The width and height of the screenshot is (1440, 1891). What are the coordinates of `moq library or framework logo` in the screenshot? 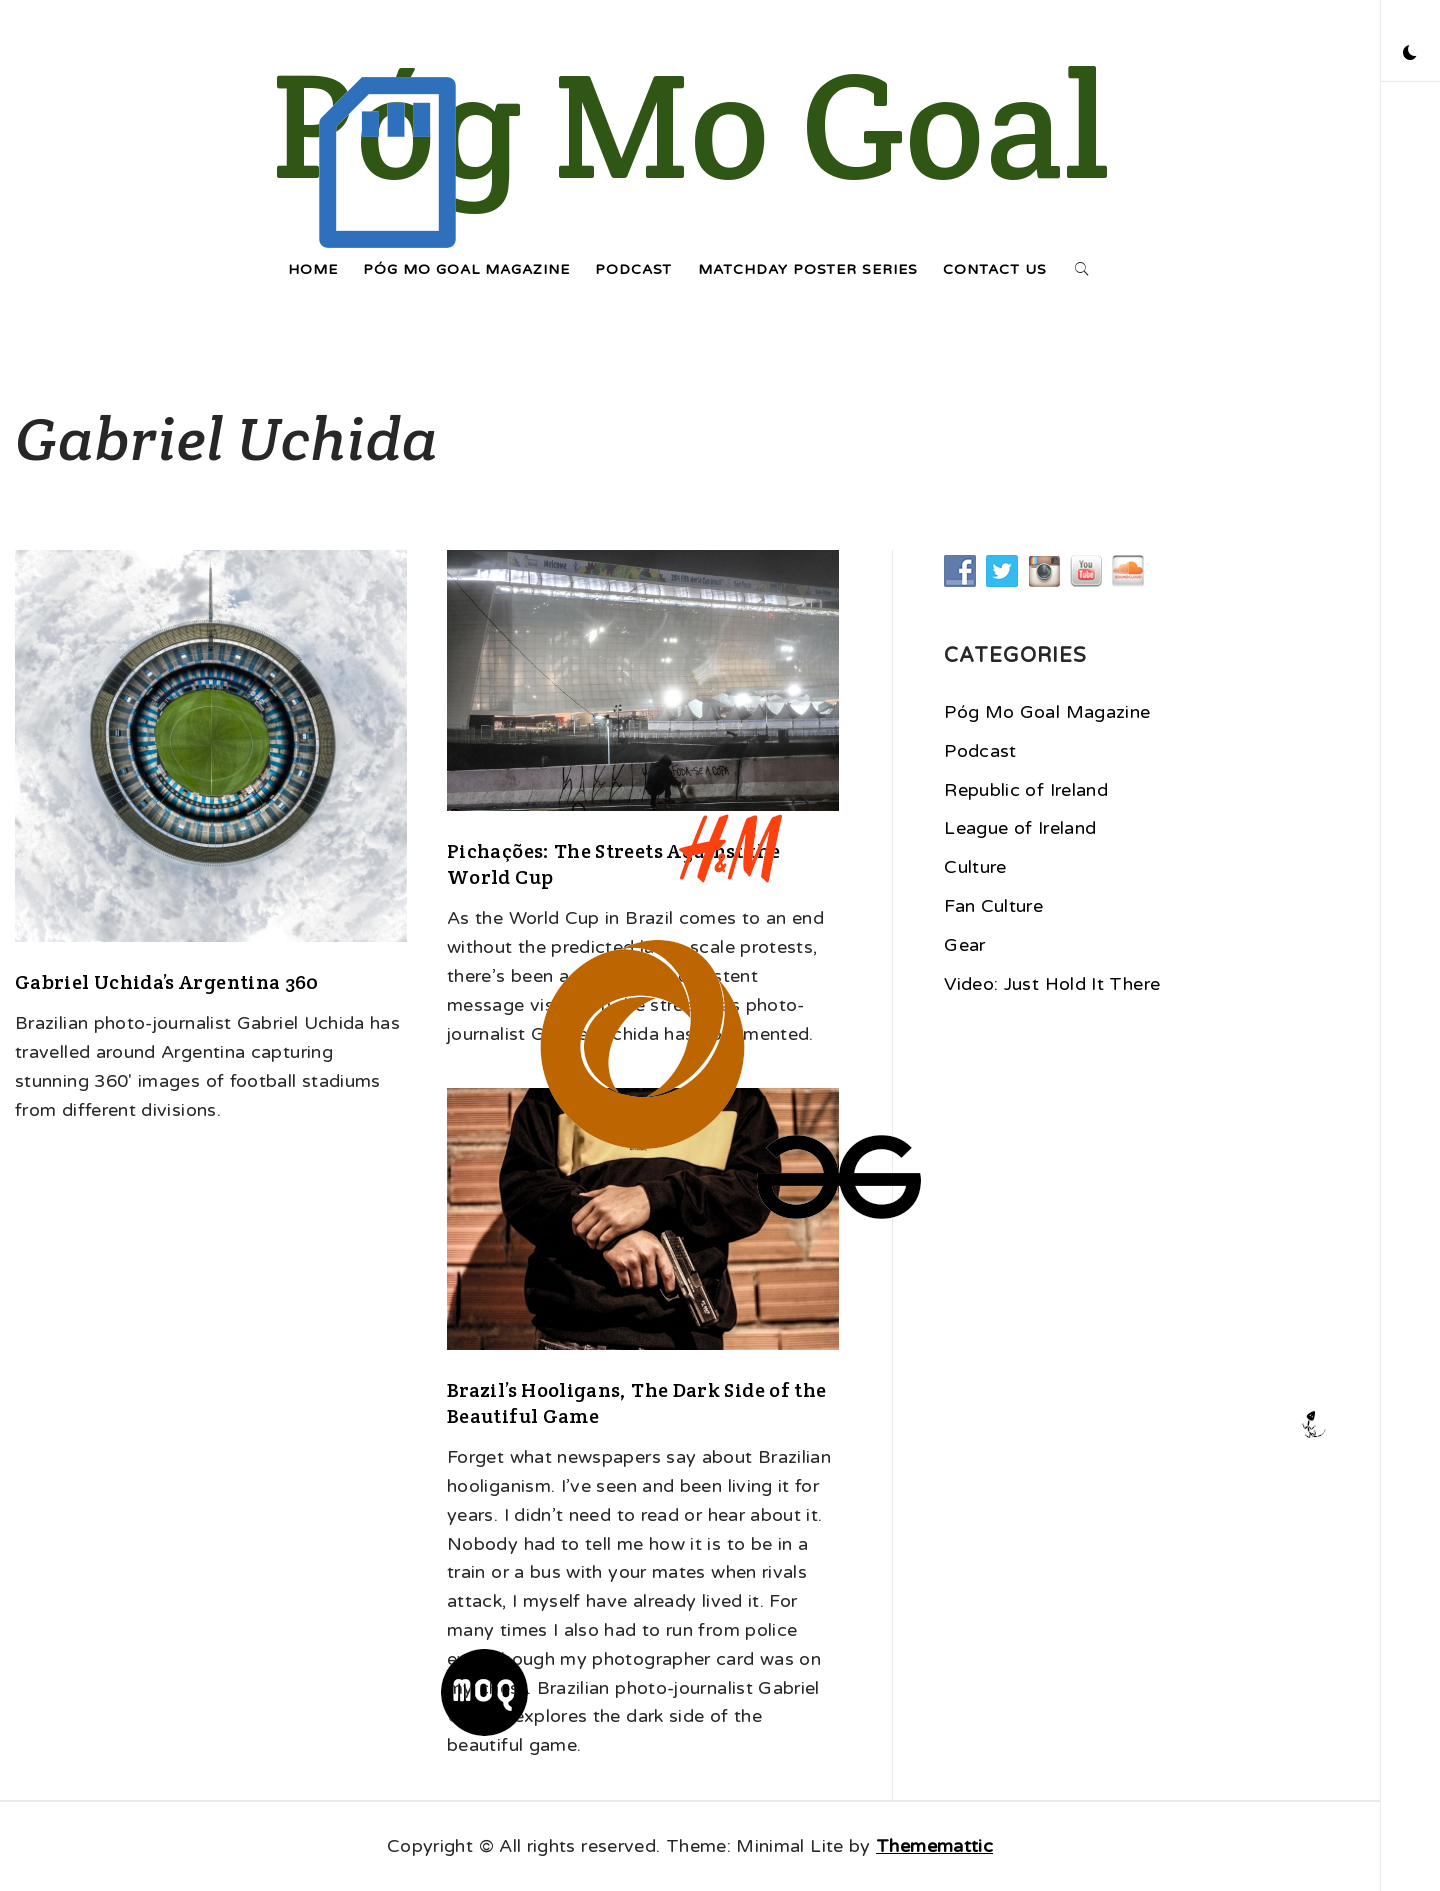 It's located at (484, 1692).